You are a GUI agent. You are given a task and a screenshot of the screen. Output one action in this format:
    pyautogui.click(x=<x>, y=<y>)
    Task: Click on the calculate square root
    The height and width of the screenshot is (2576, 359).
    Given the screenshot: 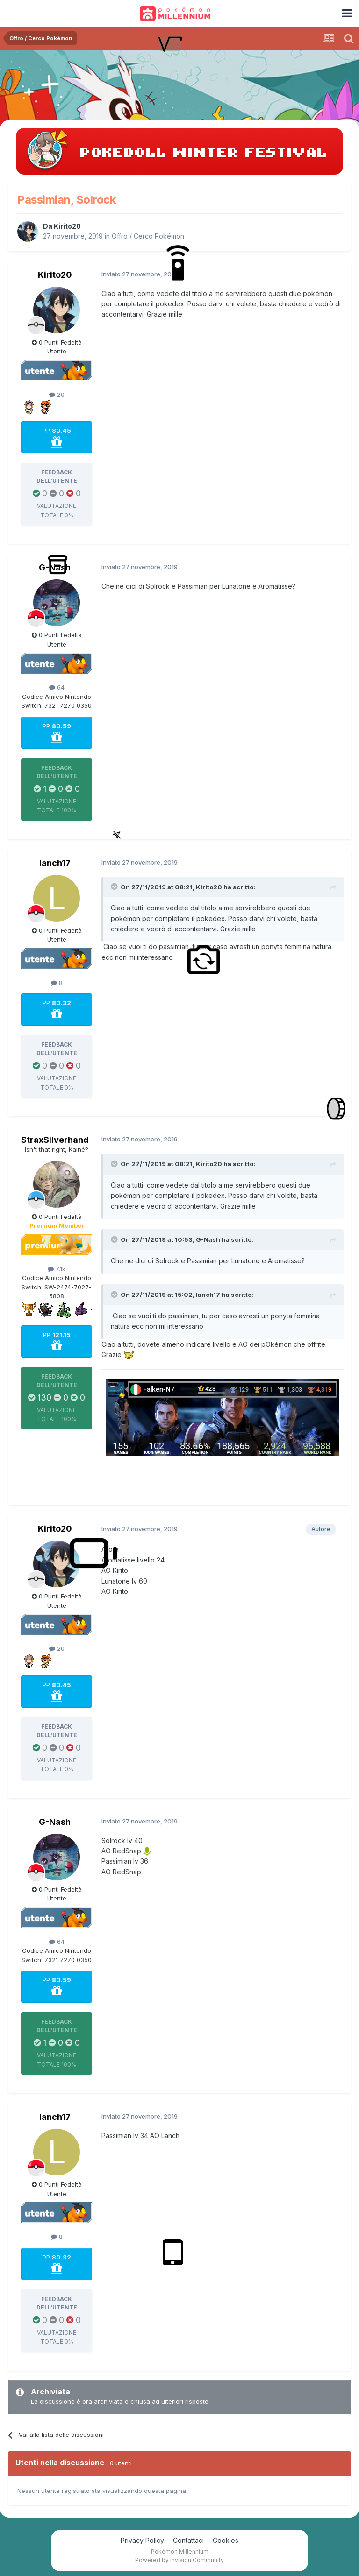 What is the action you would take?
    pyautogui.click(x=169, y=42)
    